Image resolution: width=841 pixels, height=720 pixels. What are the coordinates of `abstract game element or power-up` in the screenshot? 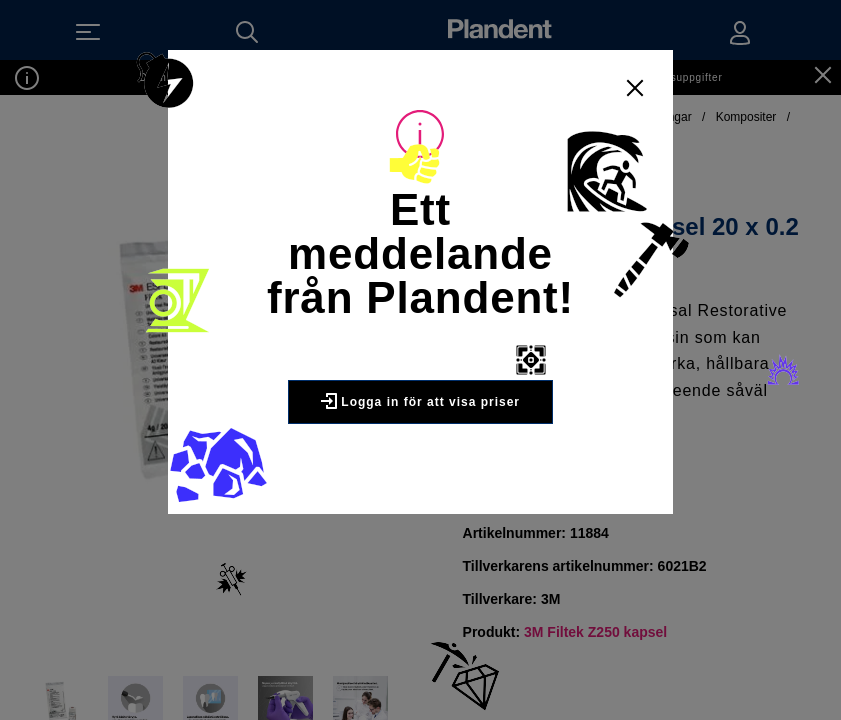 It's located at (177, 300).